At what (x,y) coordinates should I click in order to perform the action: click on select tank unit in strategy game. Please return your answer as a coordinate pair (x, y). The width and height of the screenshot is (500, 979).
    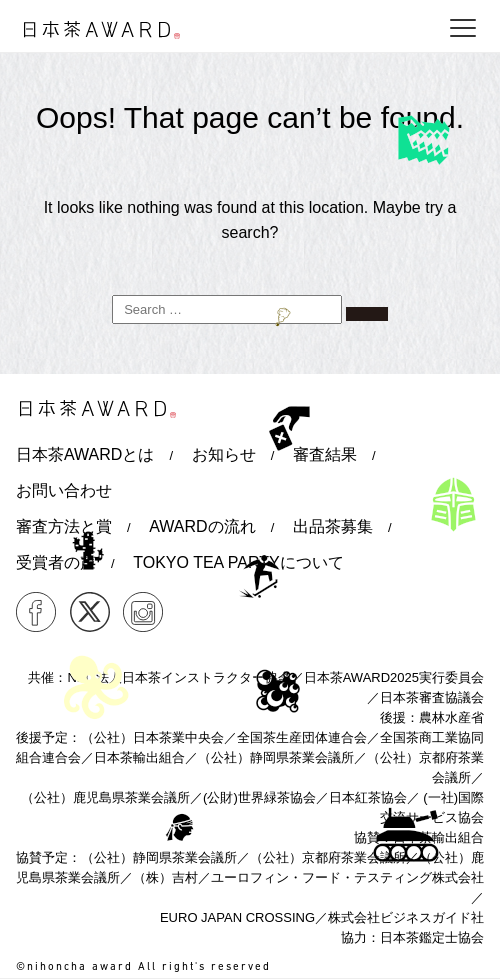
    Looking at the image, I should click on (406, 837).